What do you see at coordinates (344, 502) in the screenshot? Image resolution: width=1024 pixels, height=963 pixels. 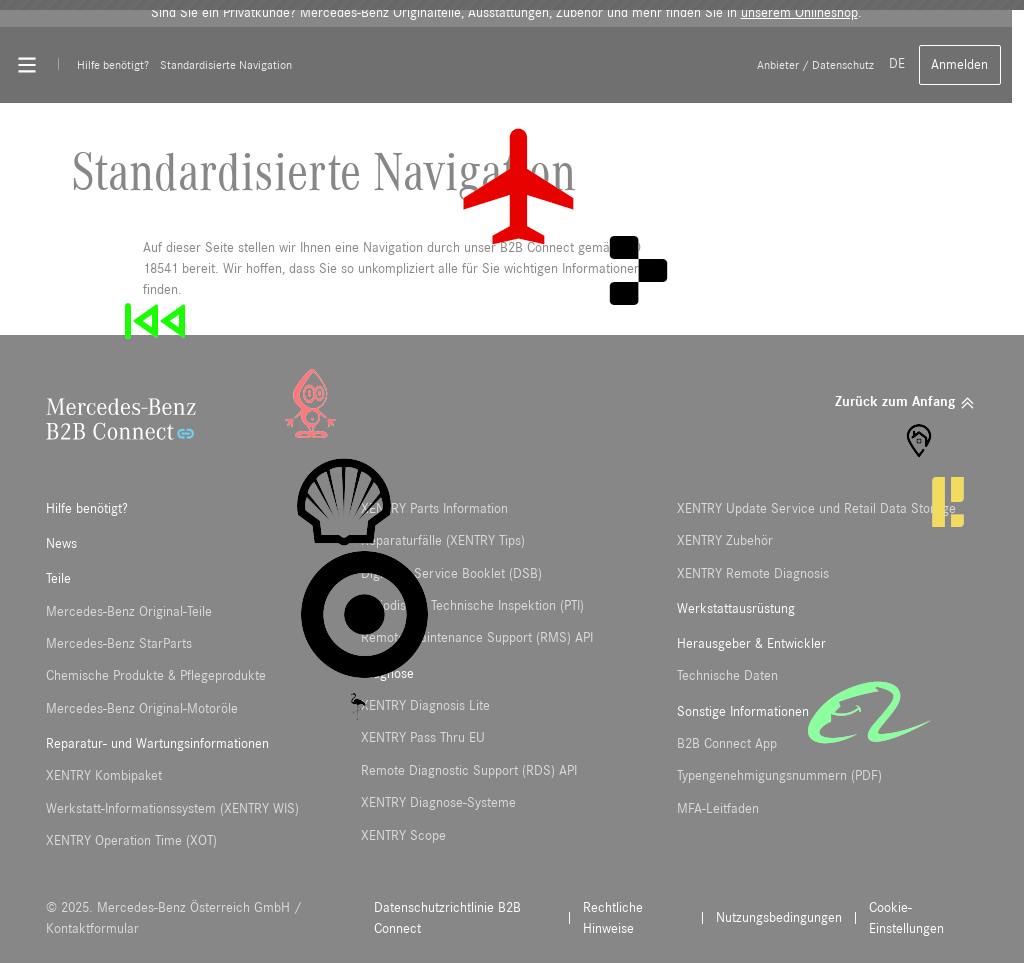 I see `shell oil company logo` at bounding box center [344, 502].